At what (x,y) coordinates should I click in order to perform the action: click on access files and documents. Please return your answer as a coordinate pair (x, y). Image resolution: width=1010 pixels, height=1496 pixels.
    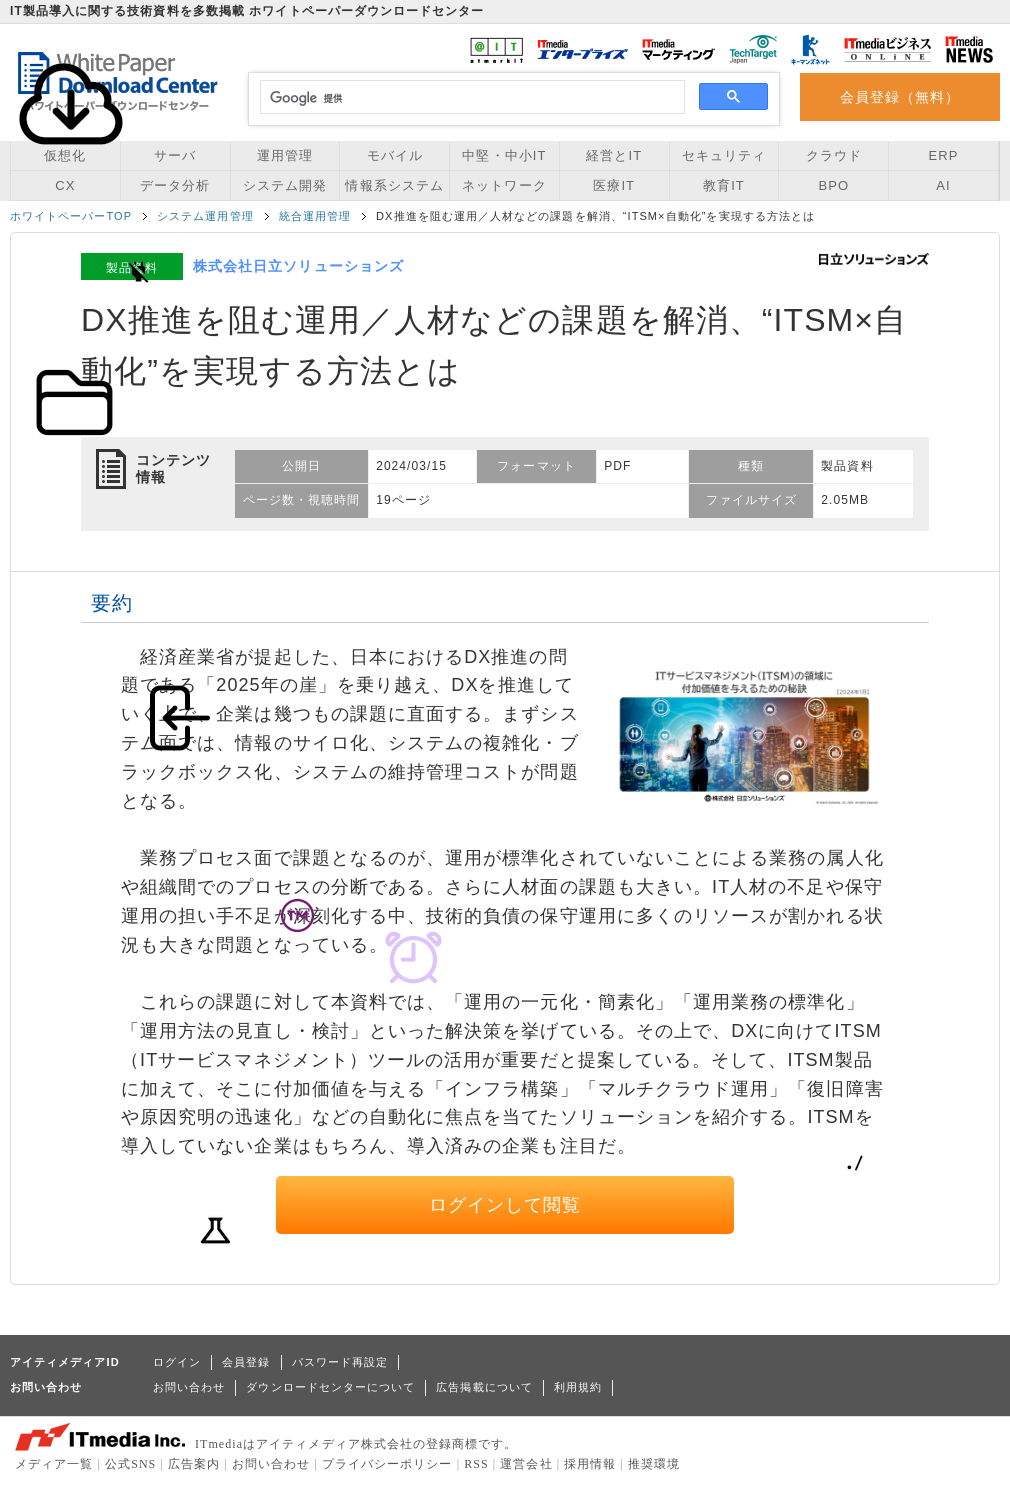
    Looking at the image, I should click on (74, 402).